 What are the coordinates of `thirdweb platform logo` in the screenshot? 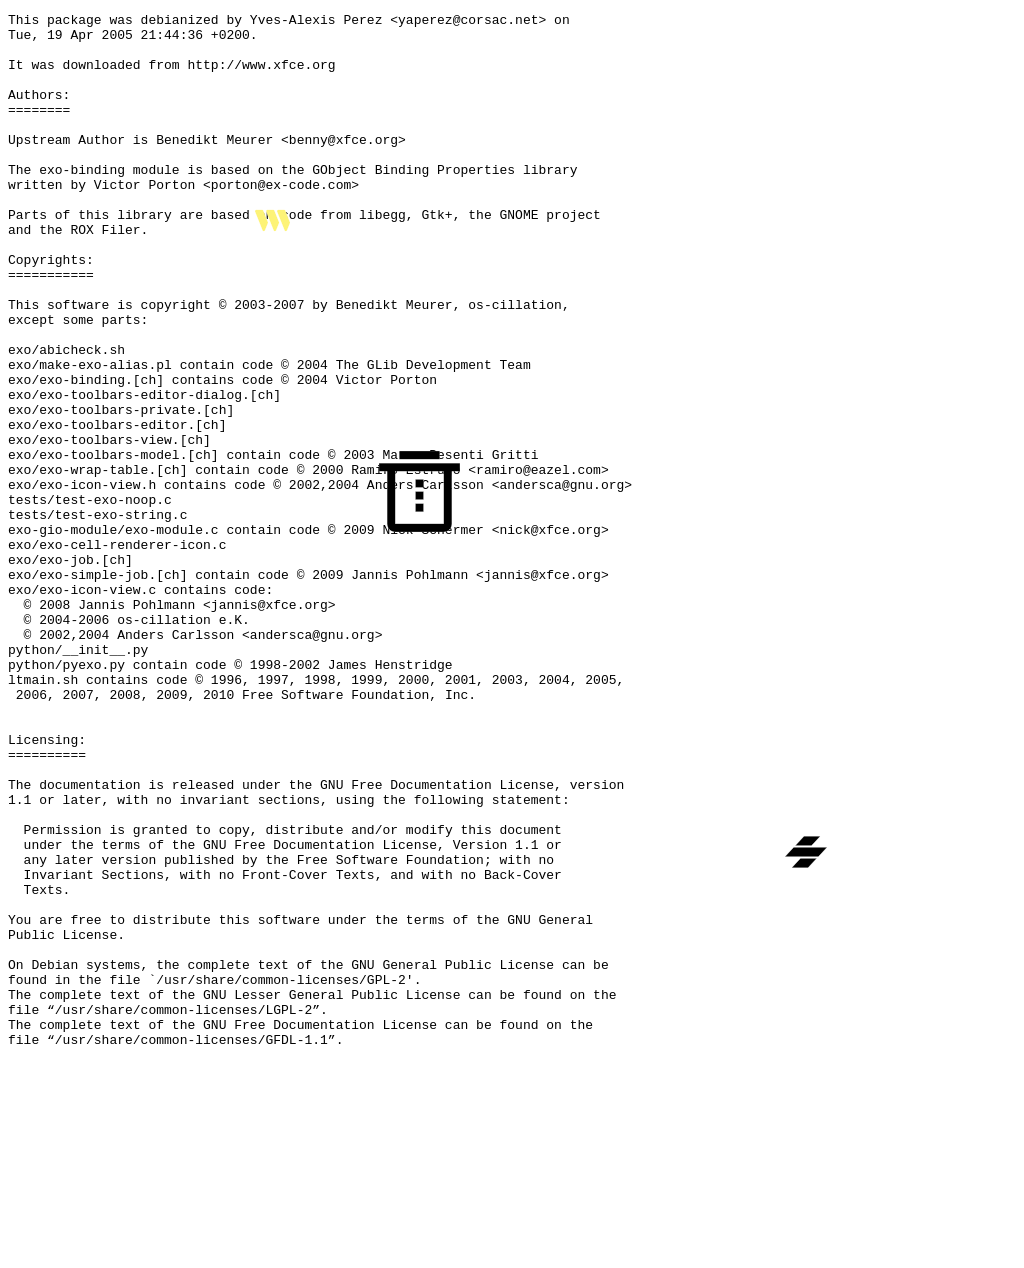 It's located at (272, 220).